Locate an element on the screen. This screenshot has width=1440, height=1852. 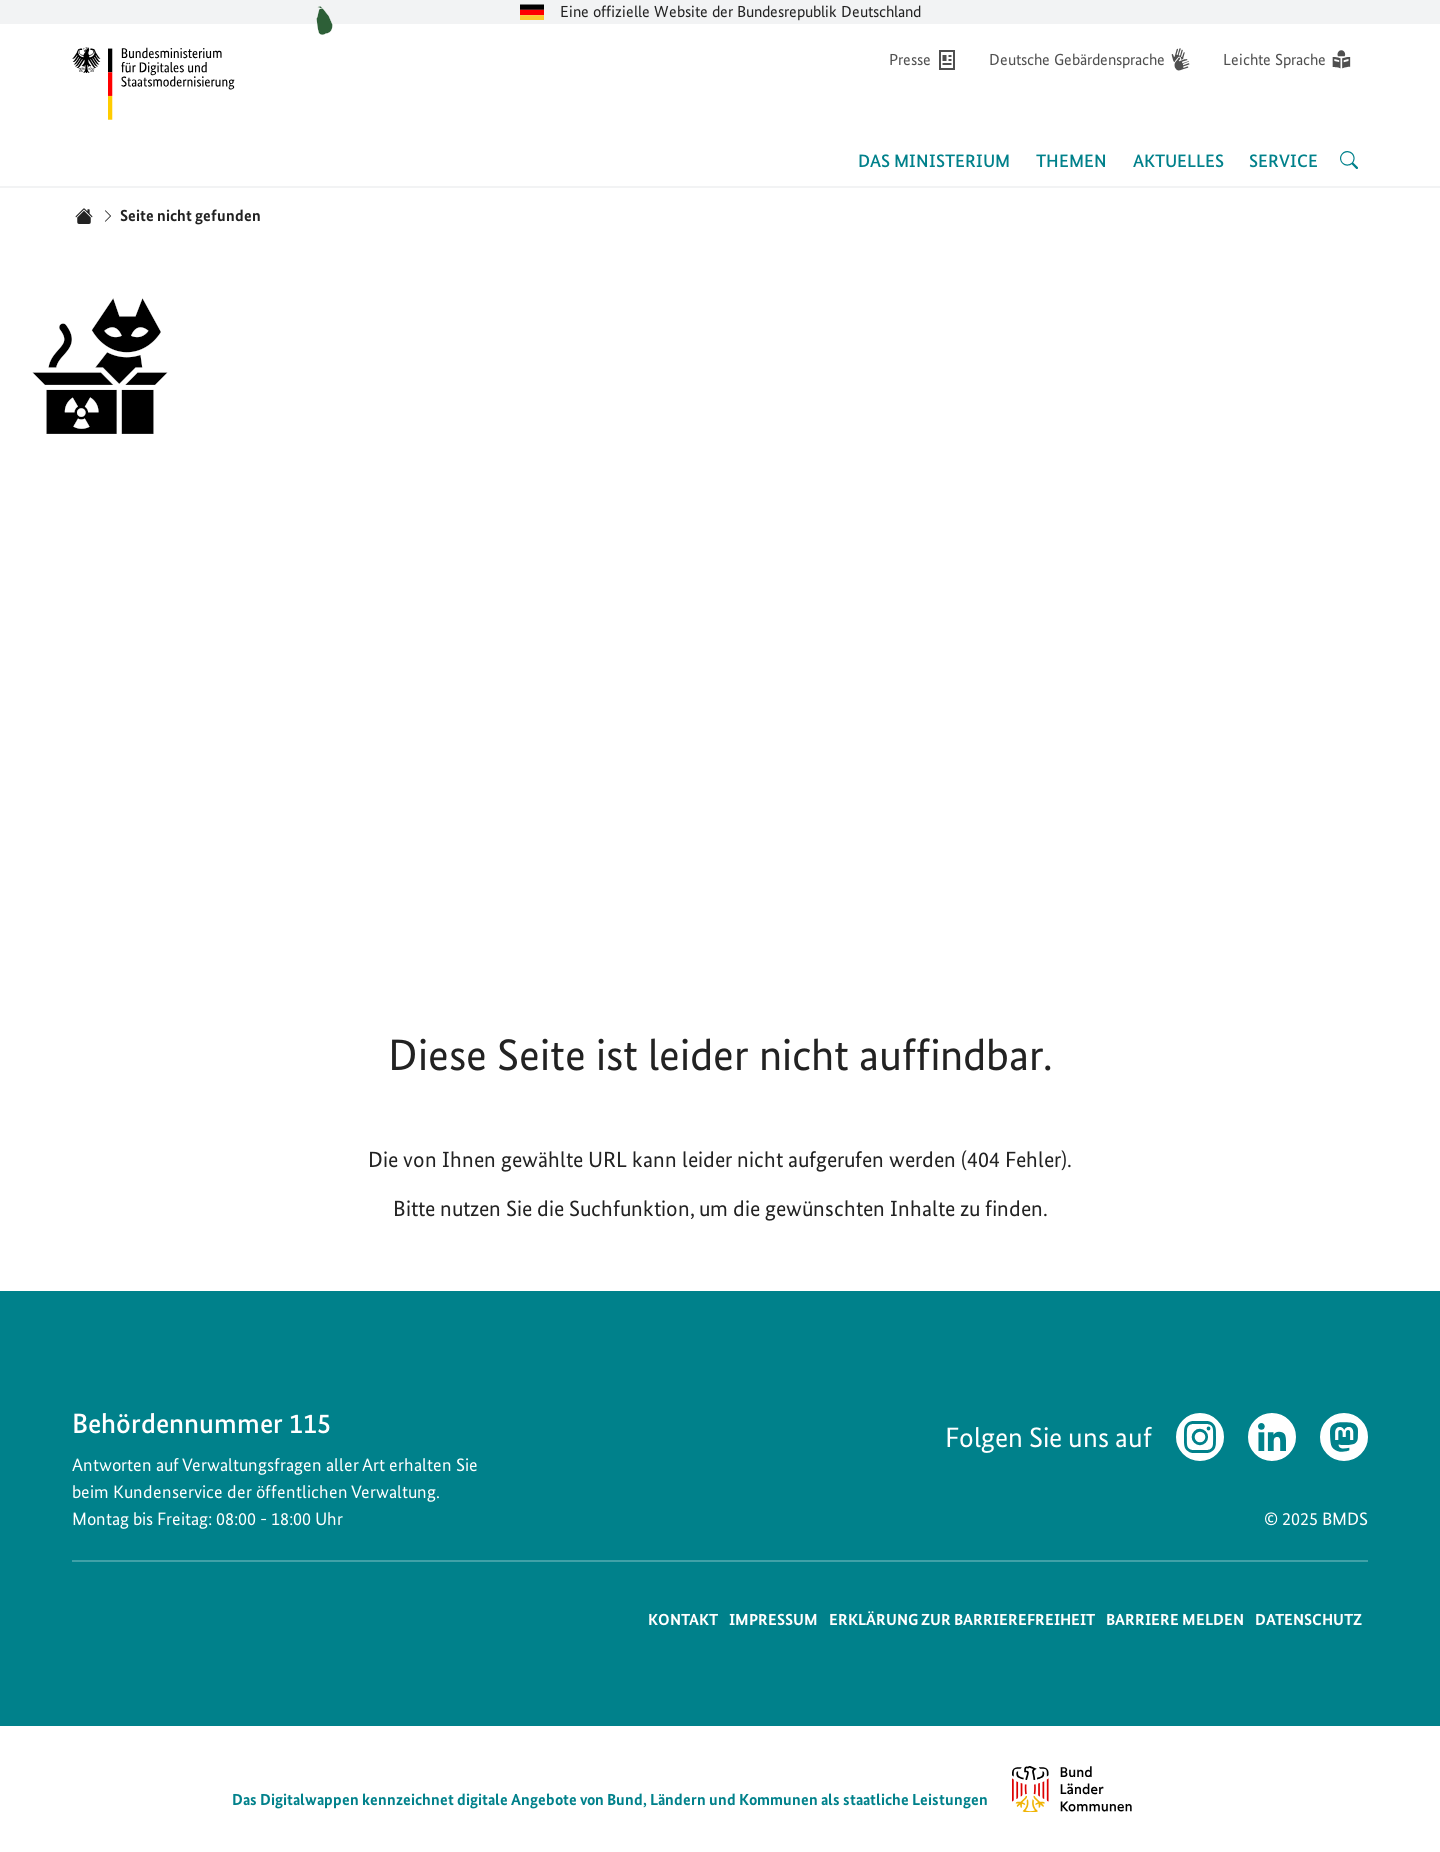
select Sri Lanka as your country or region is located at coordinates (324, 20).